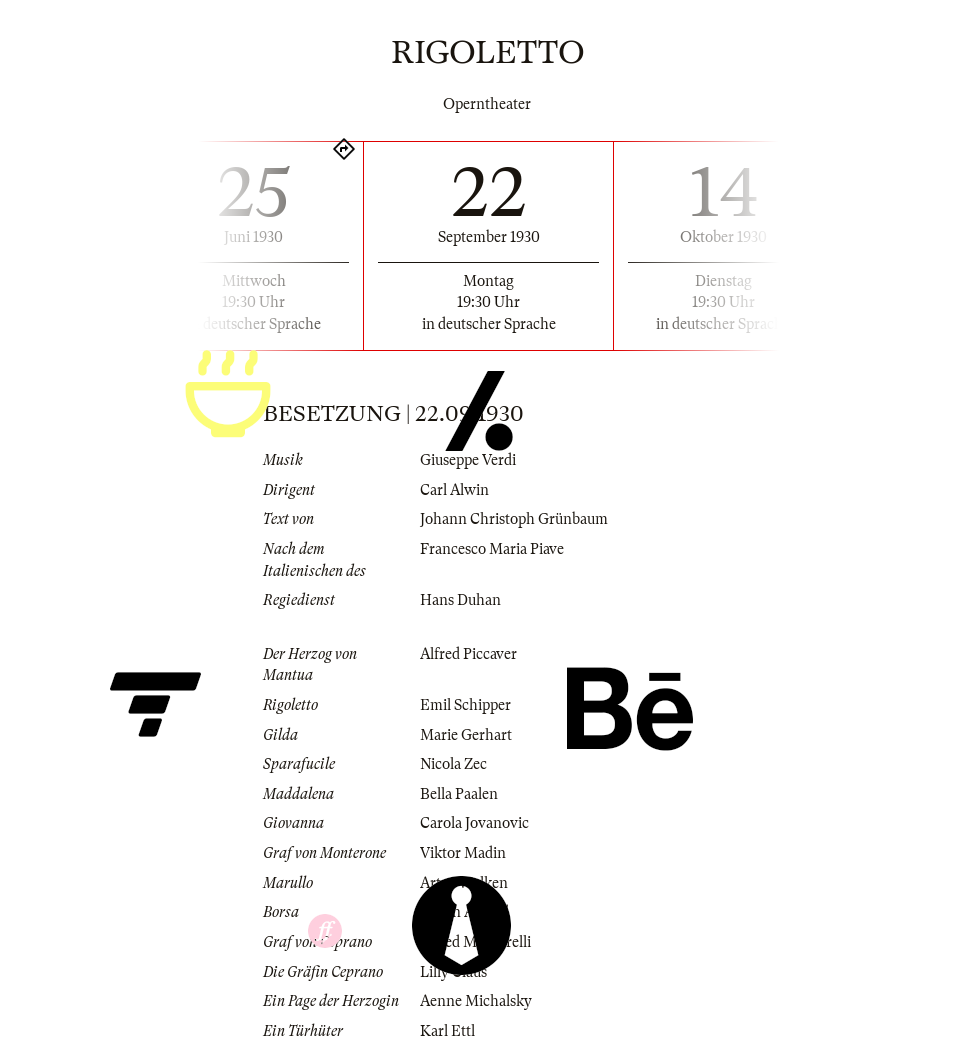 This screenshot has width=976, height=1046. I want to click on visit behance portfolio, so click(630, 709).